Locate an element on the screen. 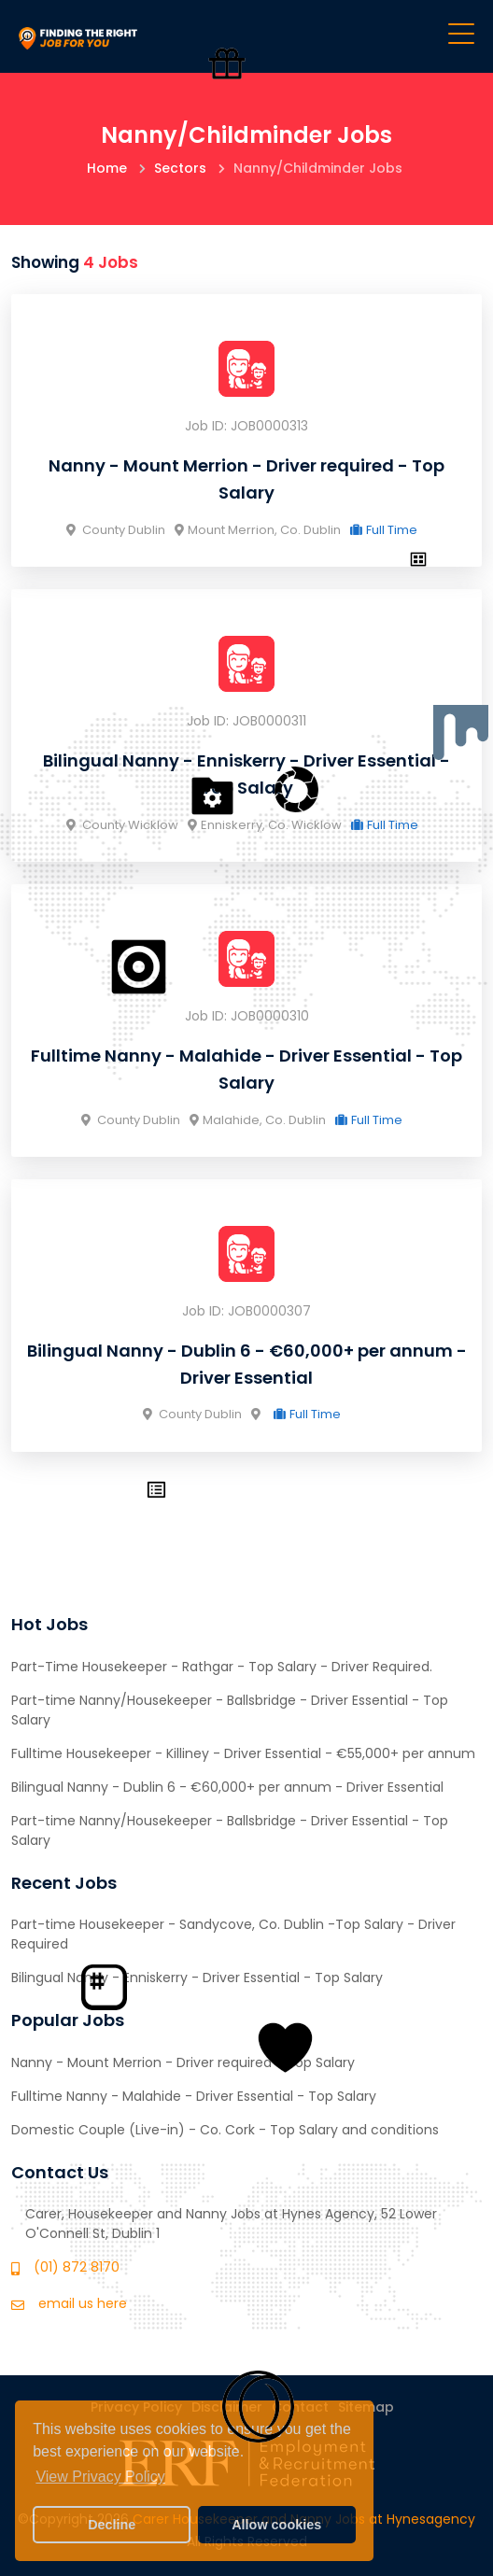 The height and width of the screenshot is (2576, 493). adjust speaker or audio output settings is located at coordinates (138, 966).